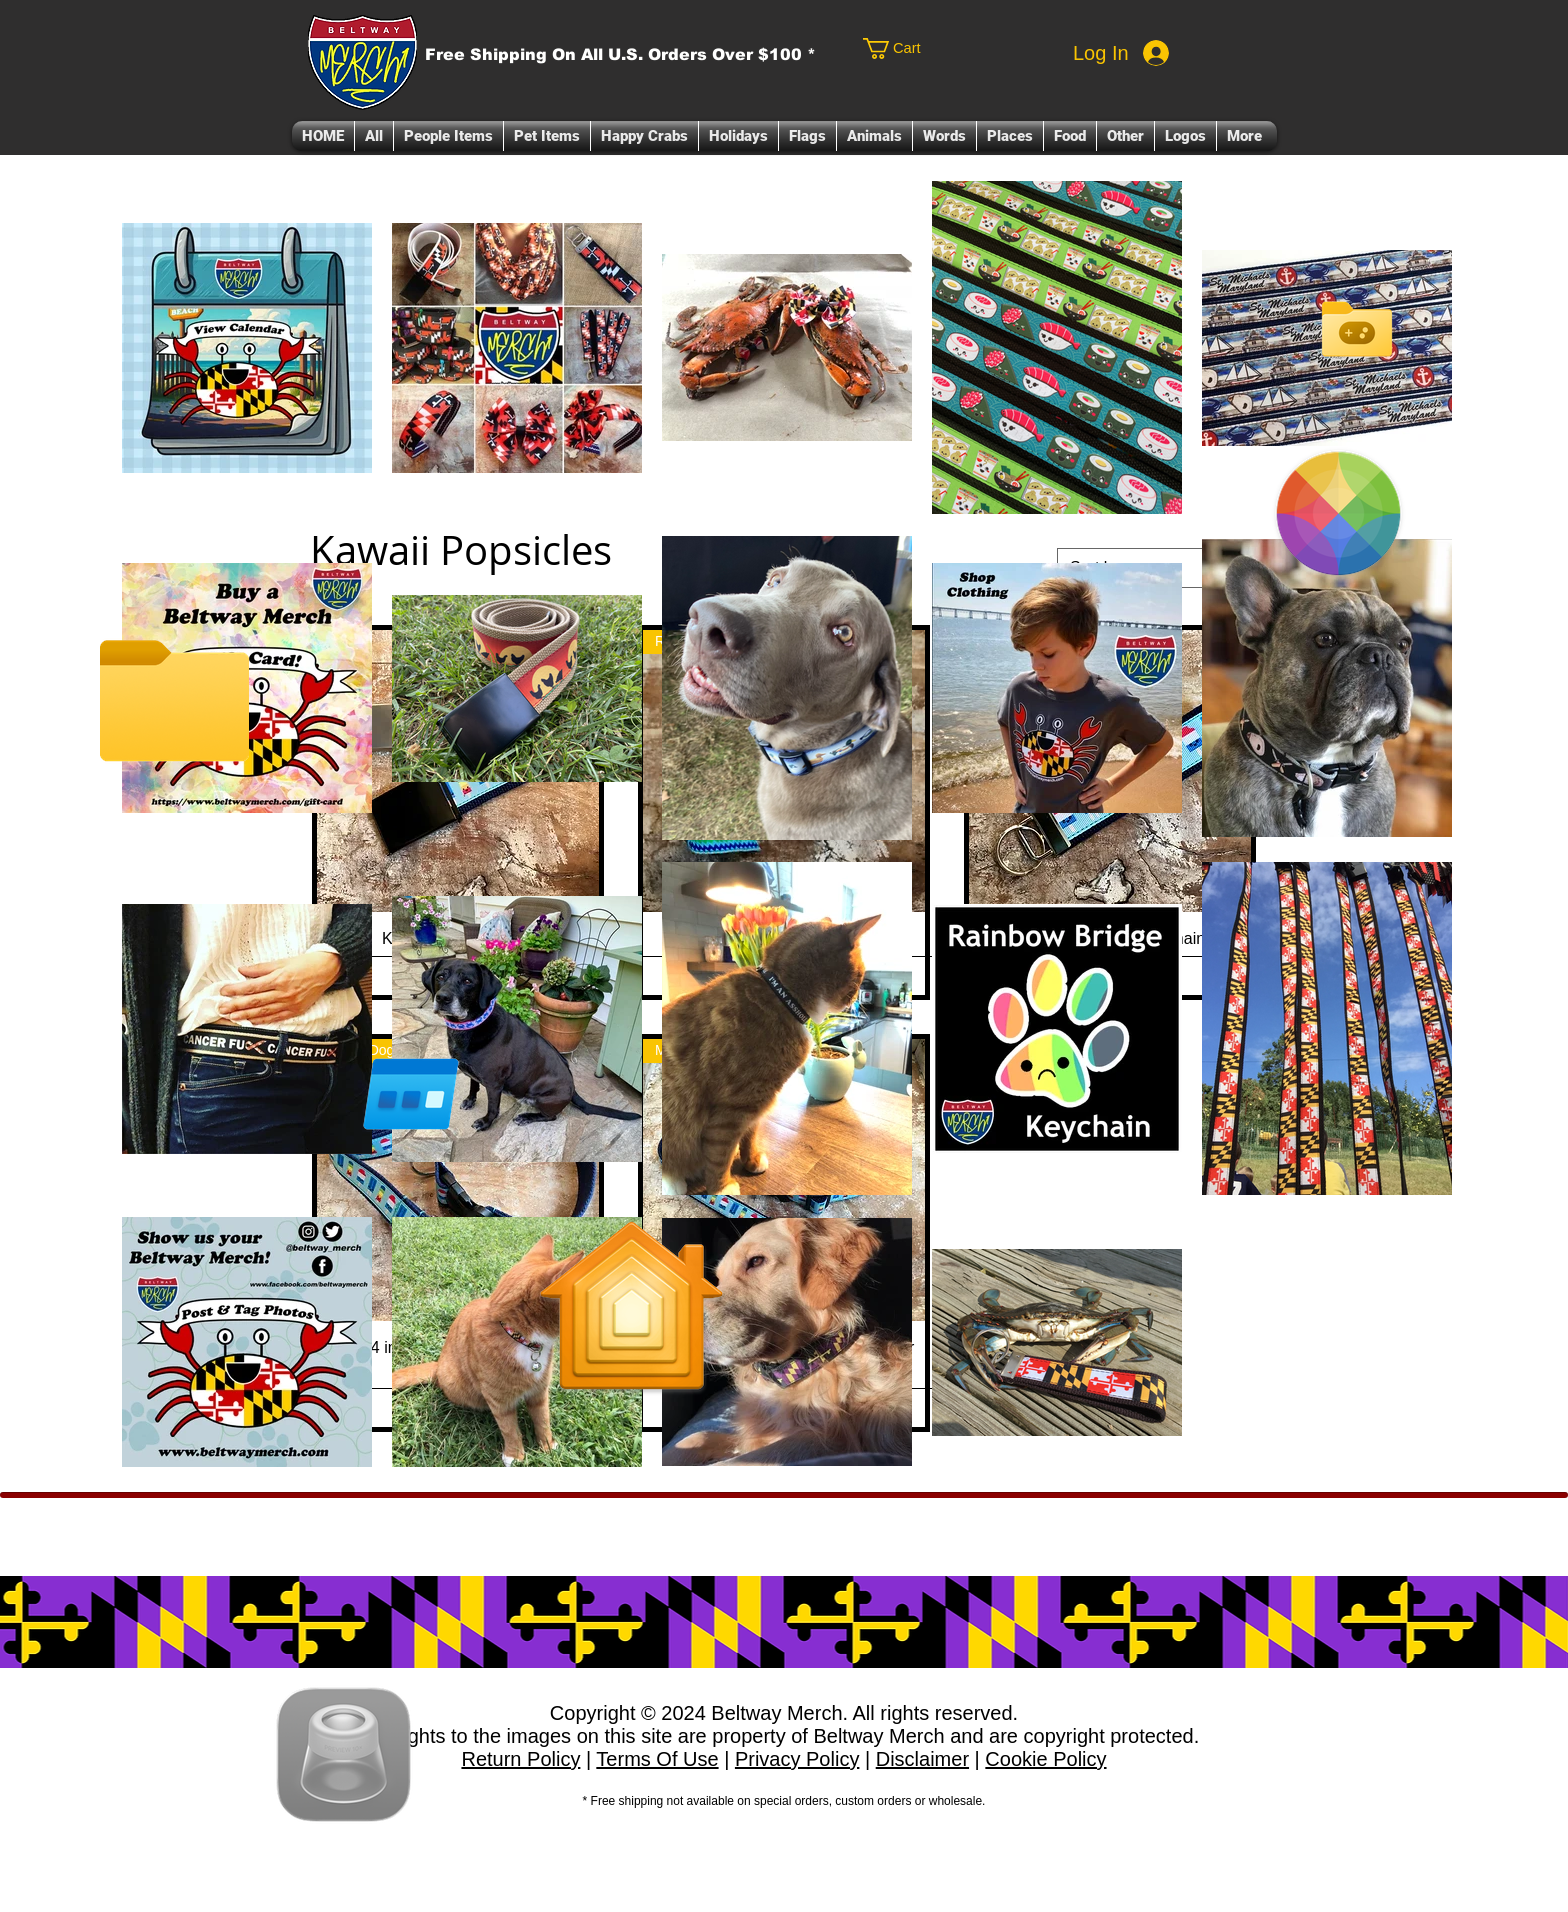  Describe the element at coordinates (343, 1754) in the screenshot. I see `open preview app to view images and PDFs` at that location.